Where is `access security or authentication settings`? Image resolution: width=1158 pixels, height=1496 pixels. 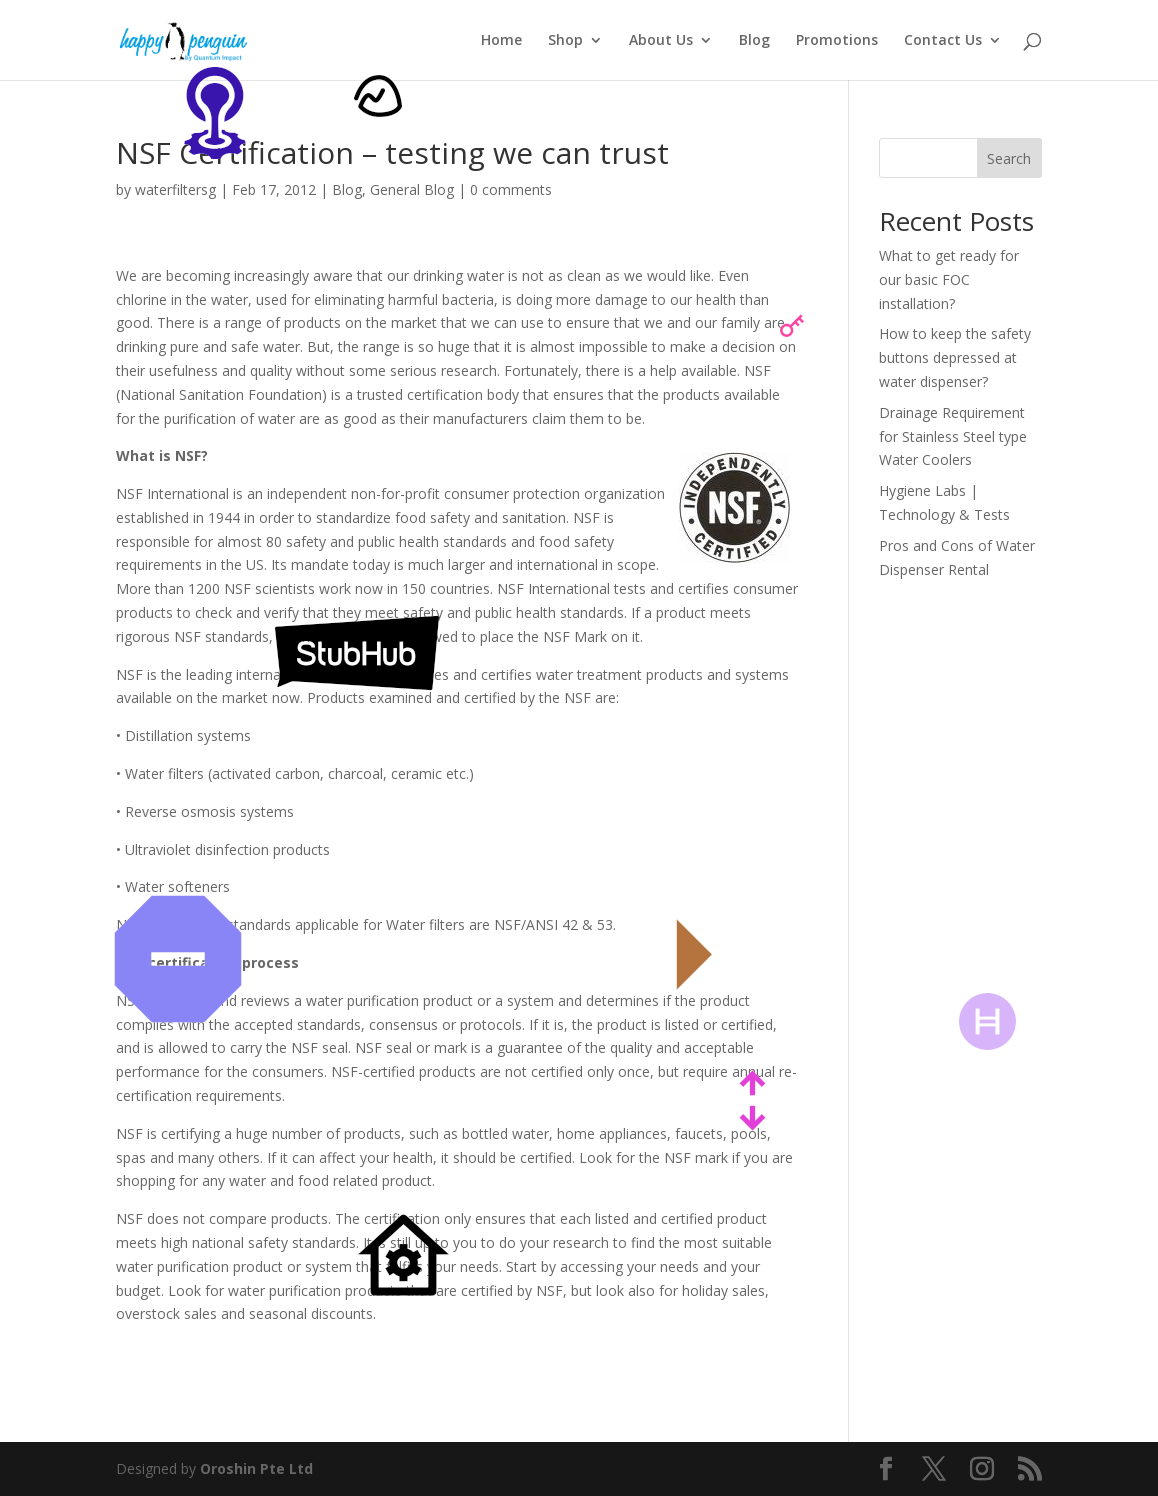 access security or authentication settings is located at coordinates (792, 325).